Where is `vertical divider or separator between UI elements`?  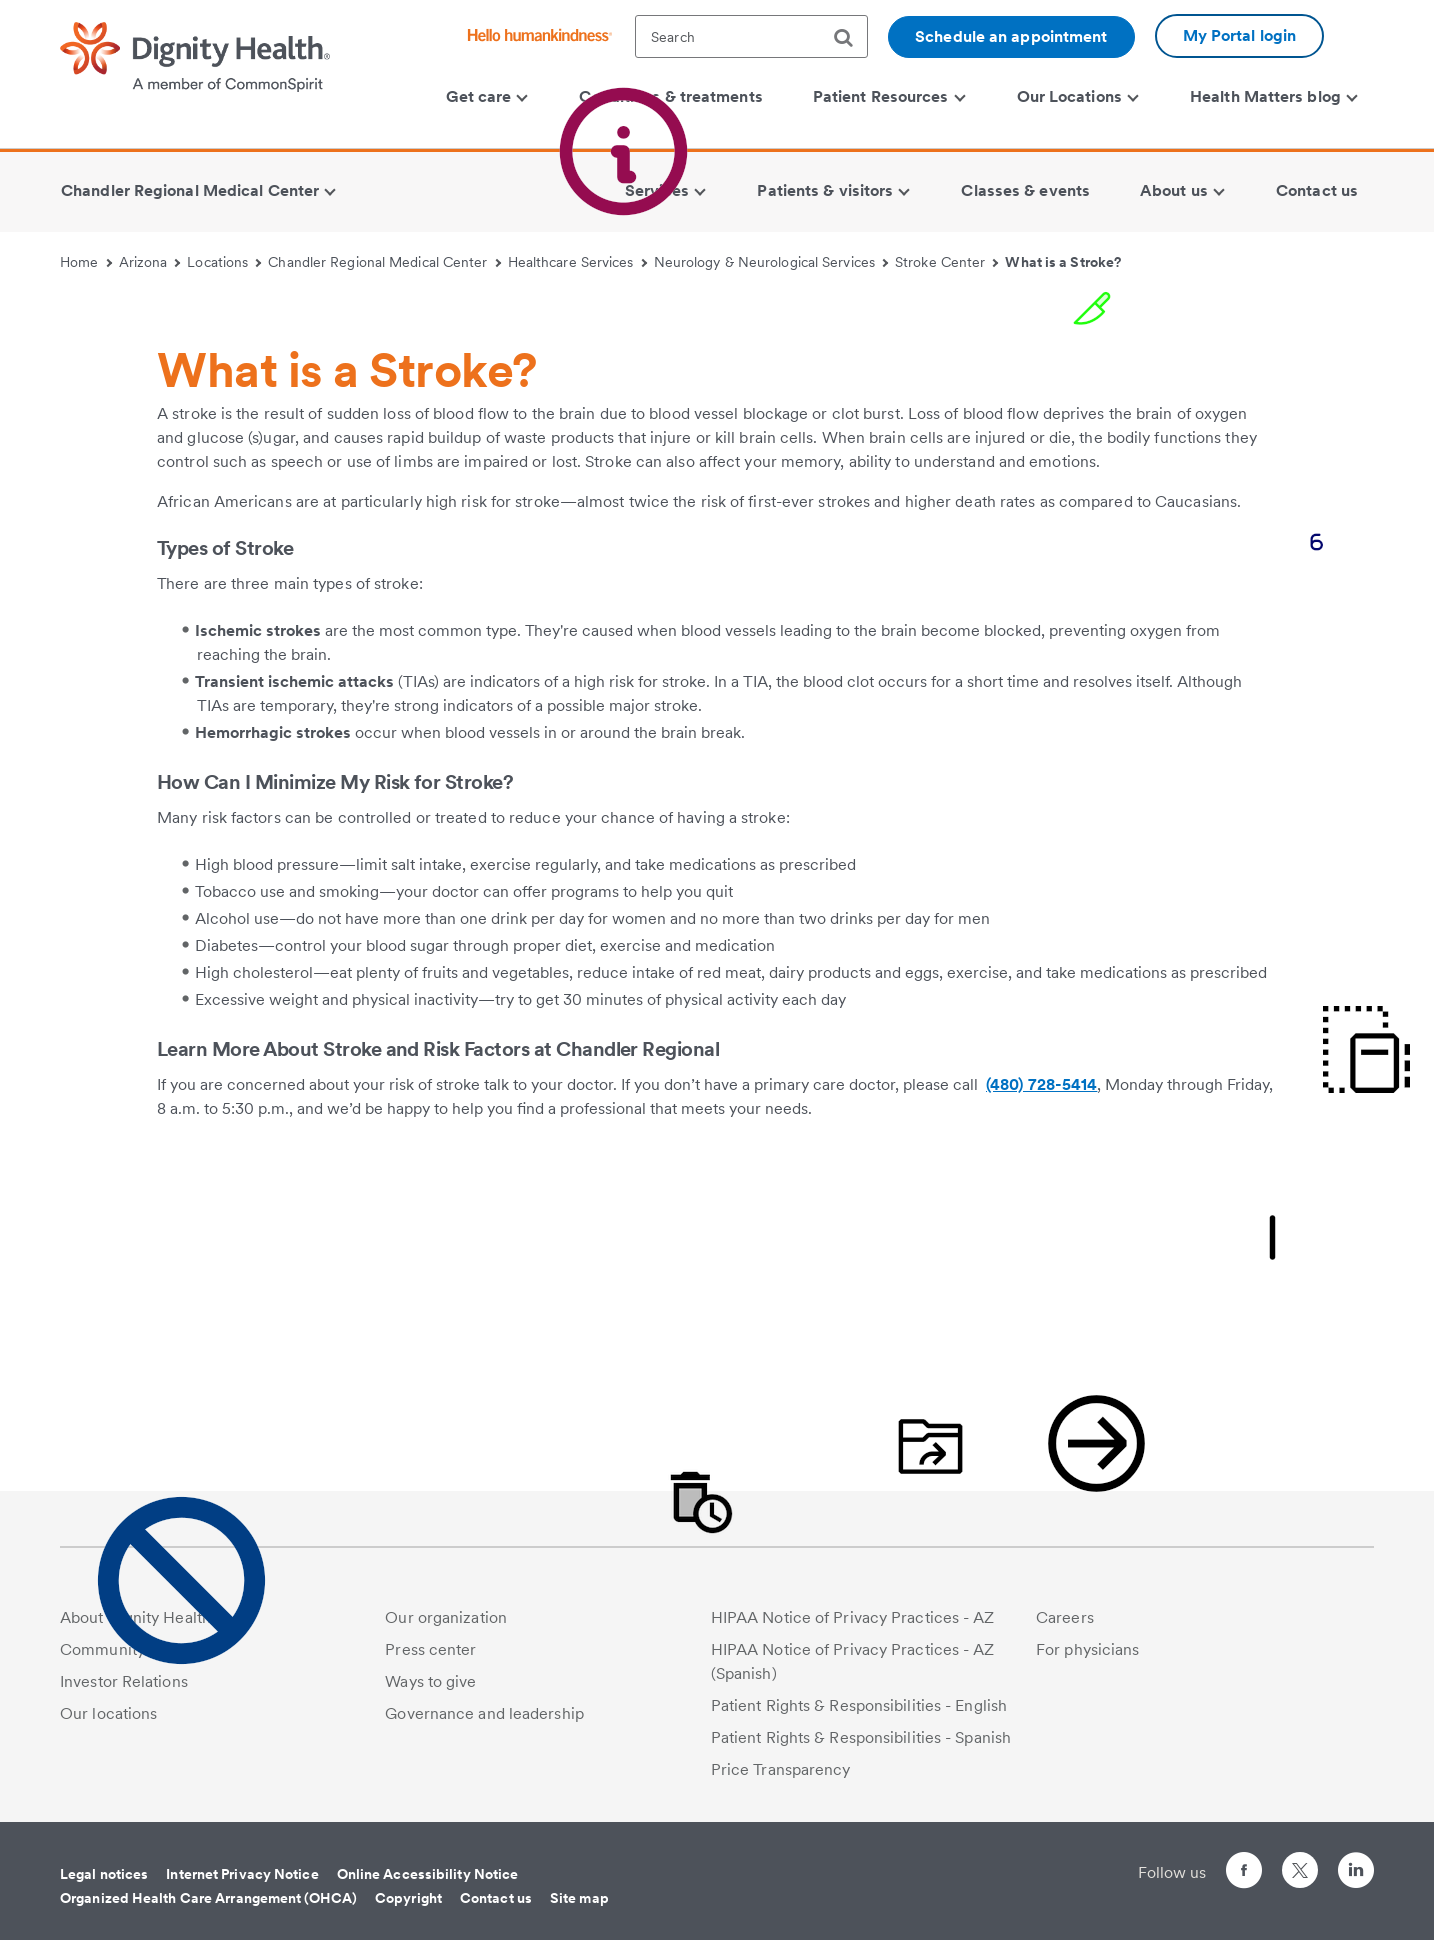
vertical divider or separator between UI elements is located at coordinates (1272, 1237).